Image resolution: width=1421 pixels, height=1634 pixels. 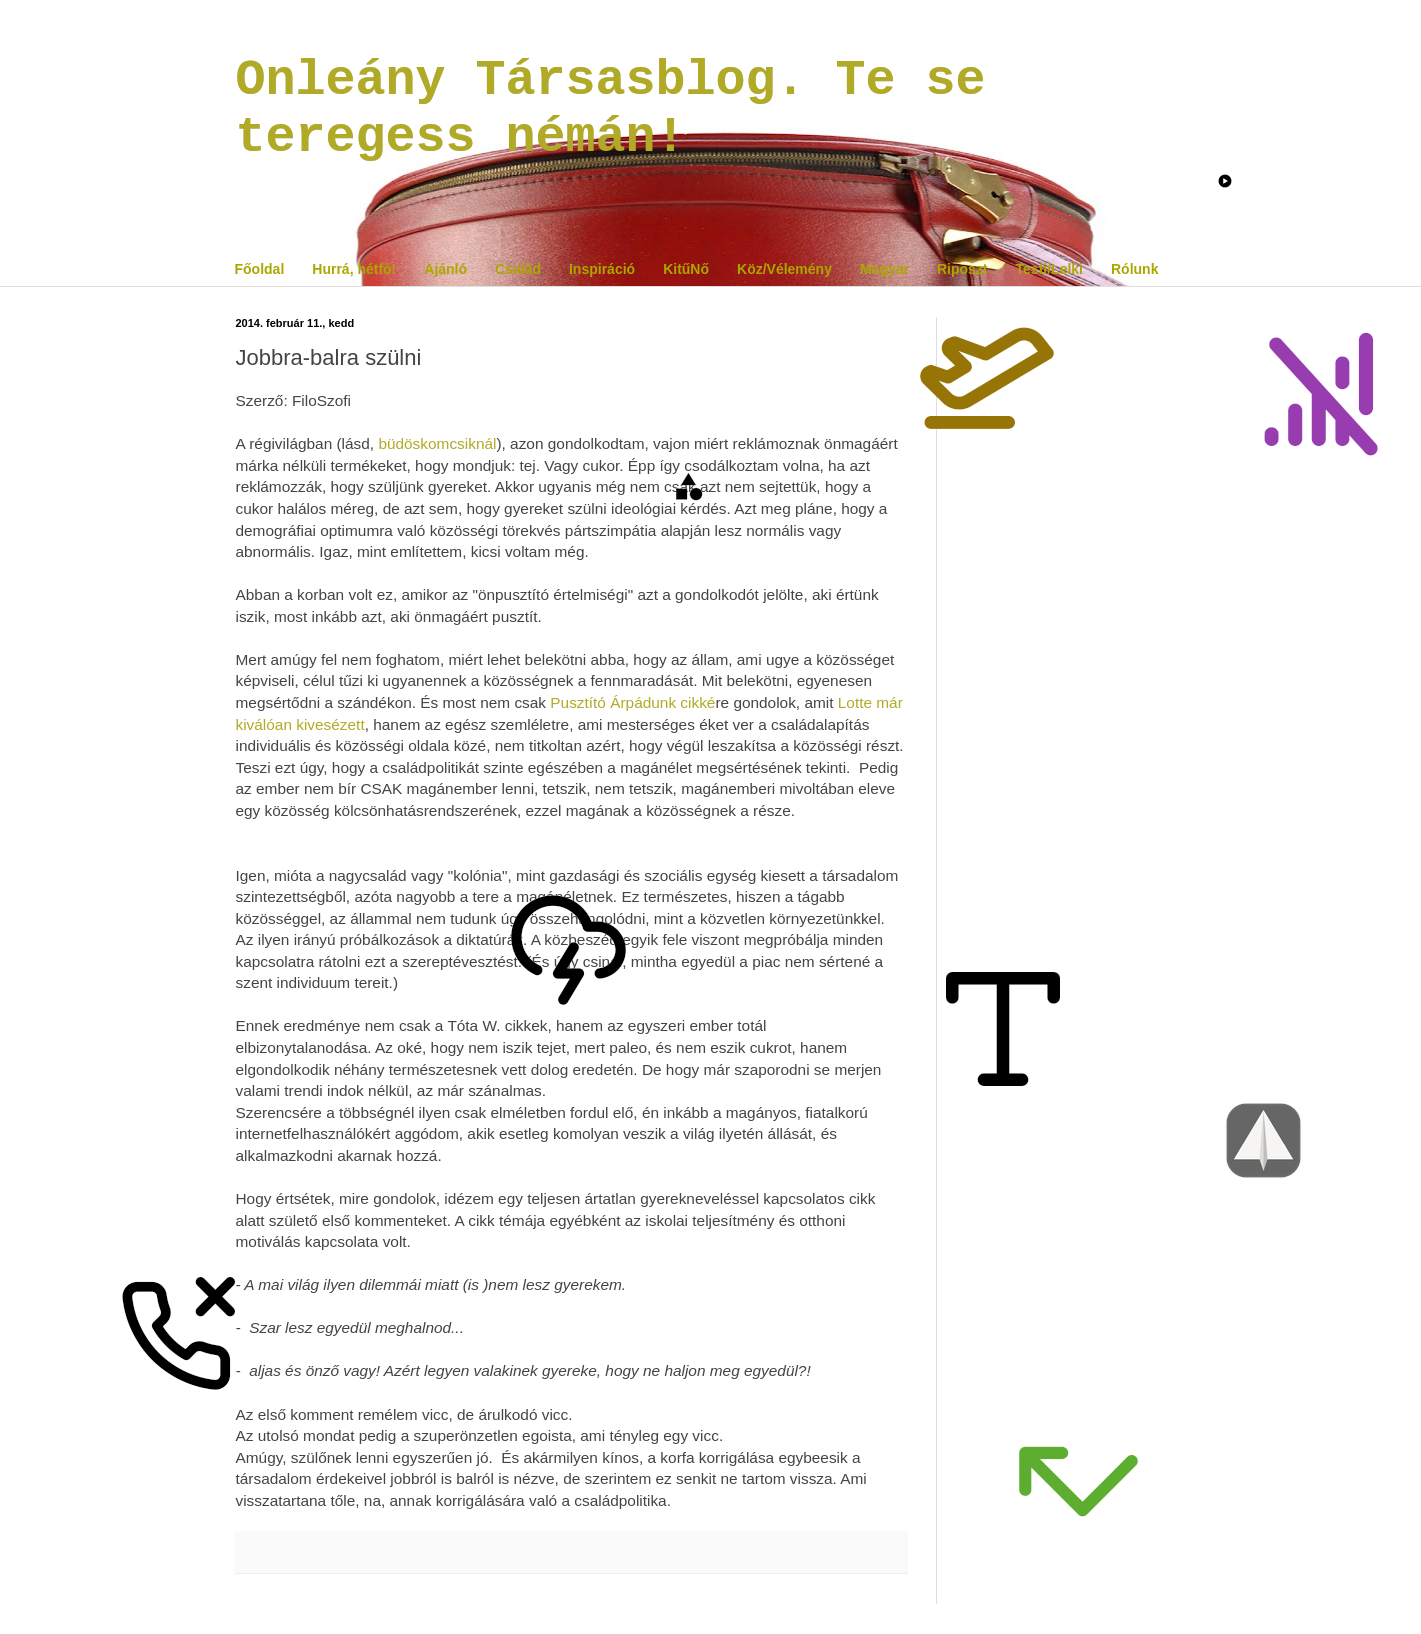 I want to click on indicates a missed phone call, so click(x=176, y=1336).